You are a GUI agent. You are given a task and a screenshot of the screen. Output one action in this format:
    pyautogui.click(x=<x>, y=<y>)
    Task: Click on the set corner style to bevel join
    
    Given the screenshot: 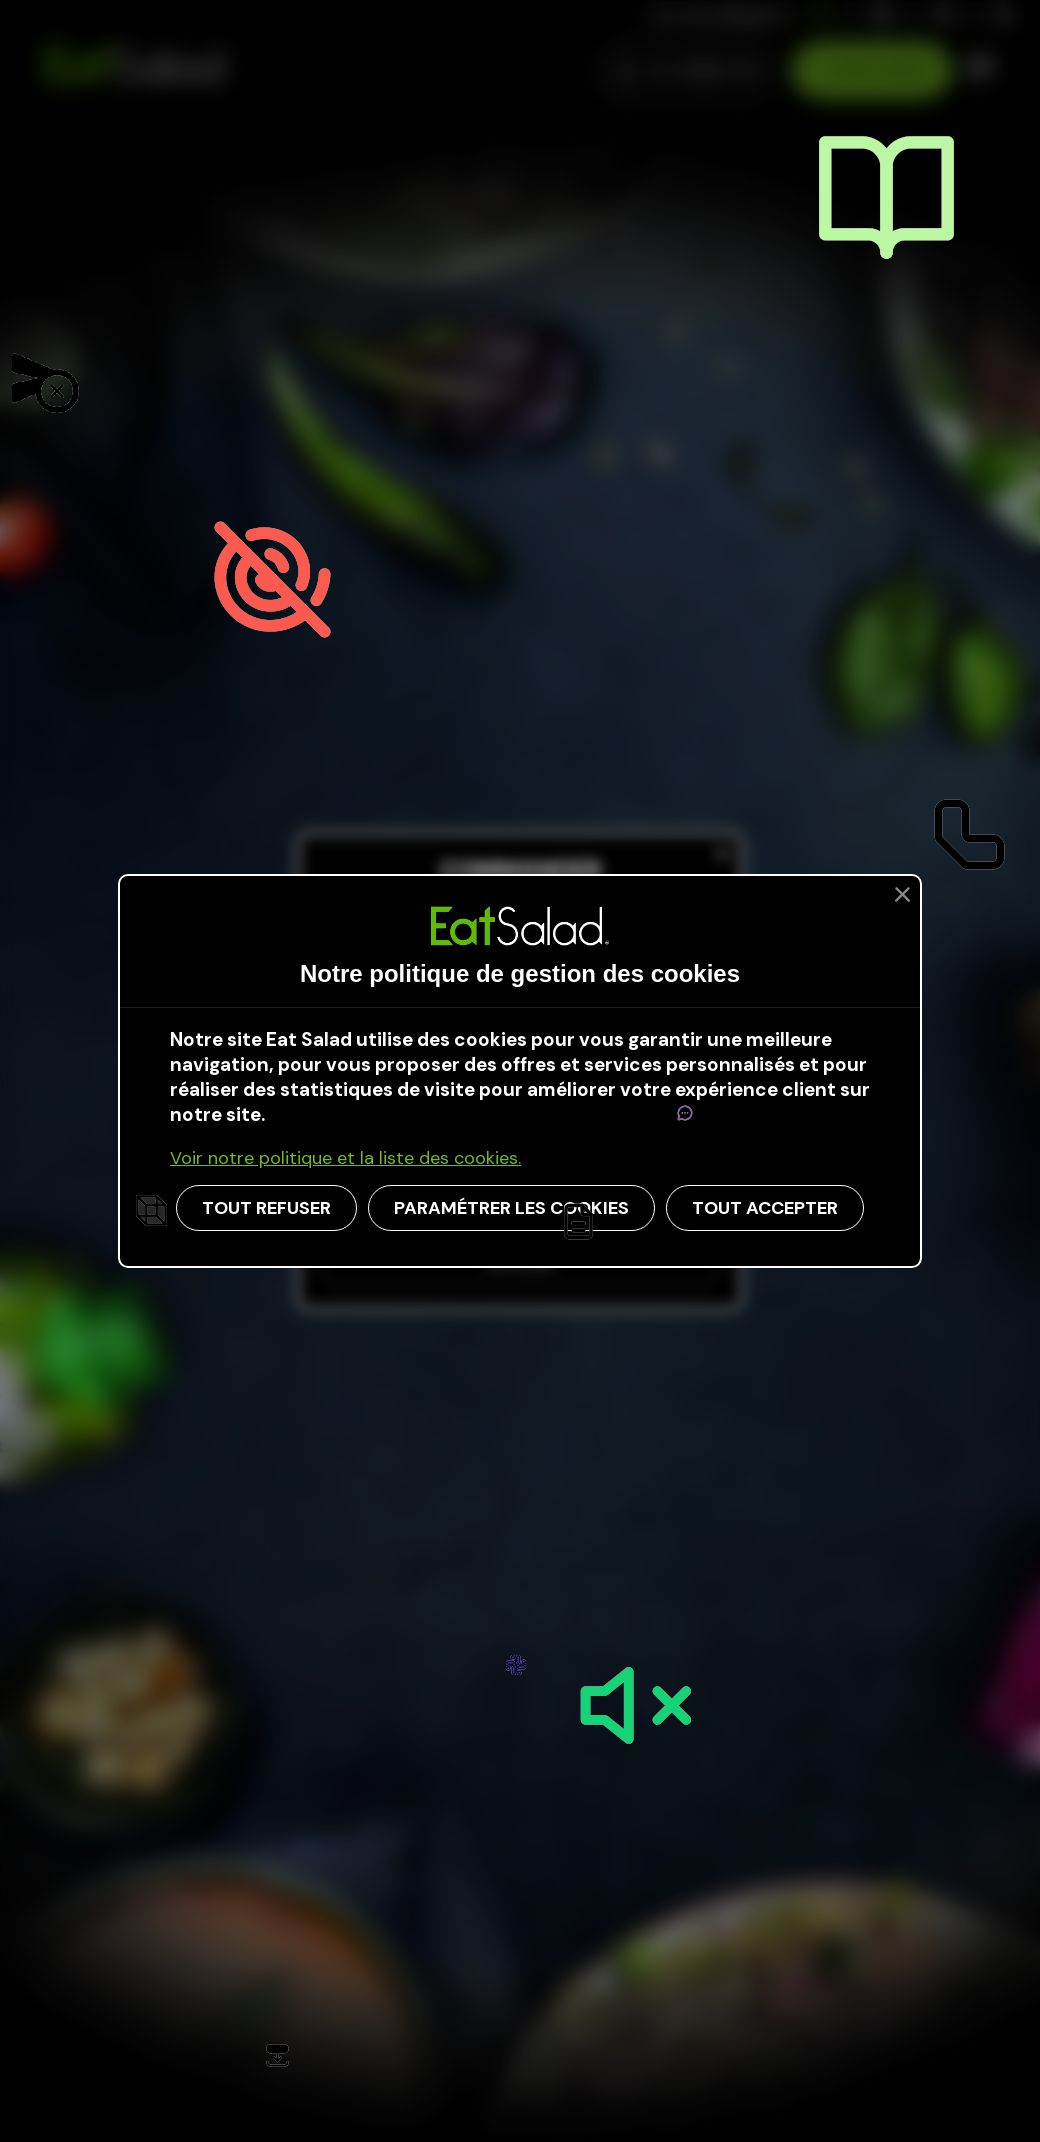 What is the action you would take?
    pyautogui.click(x=969, y=834)
    